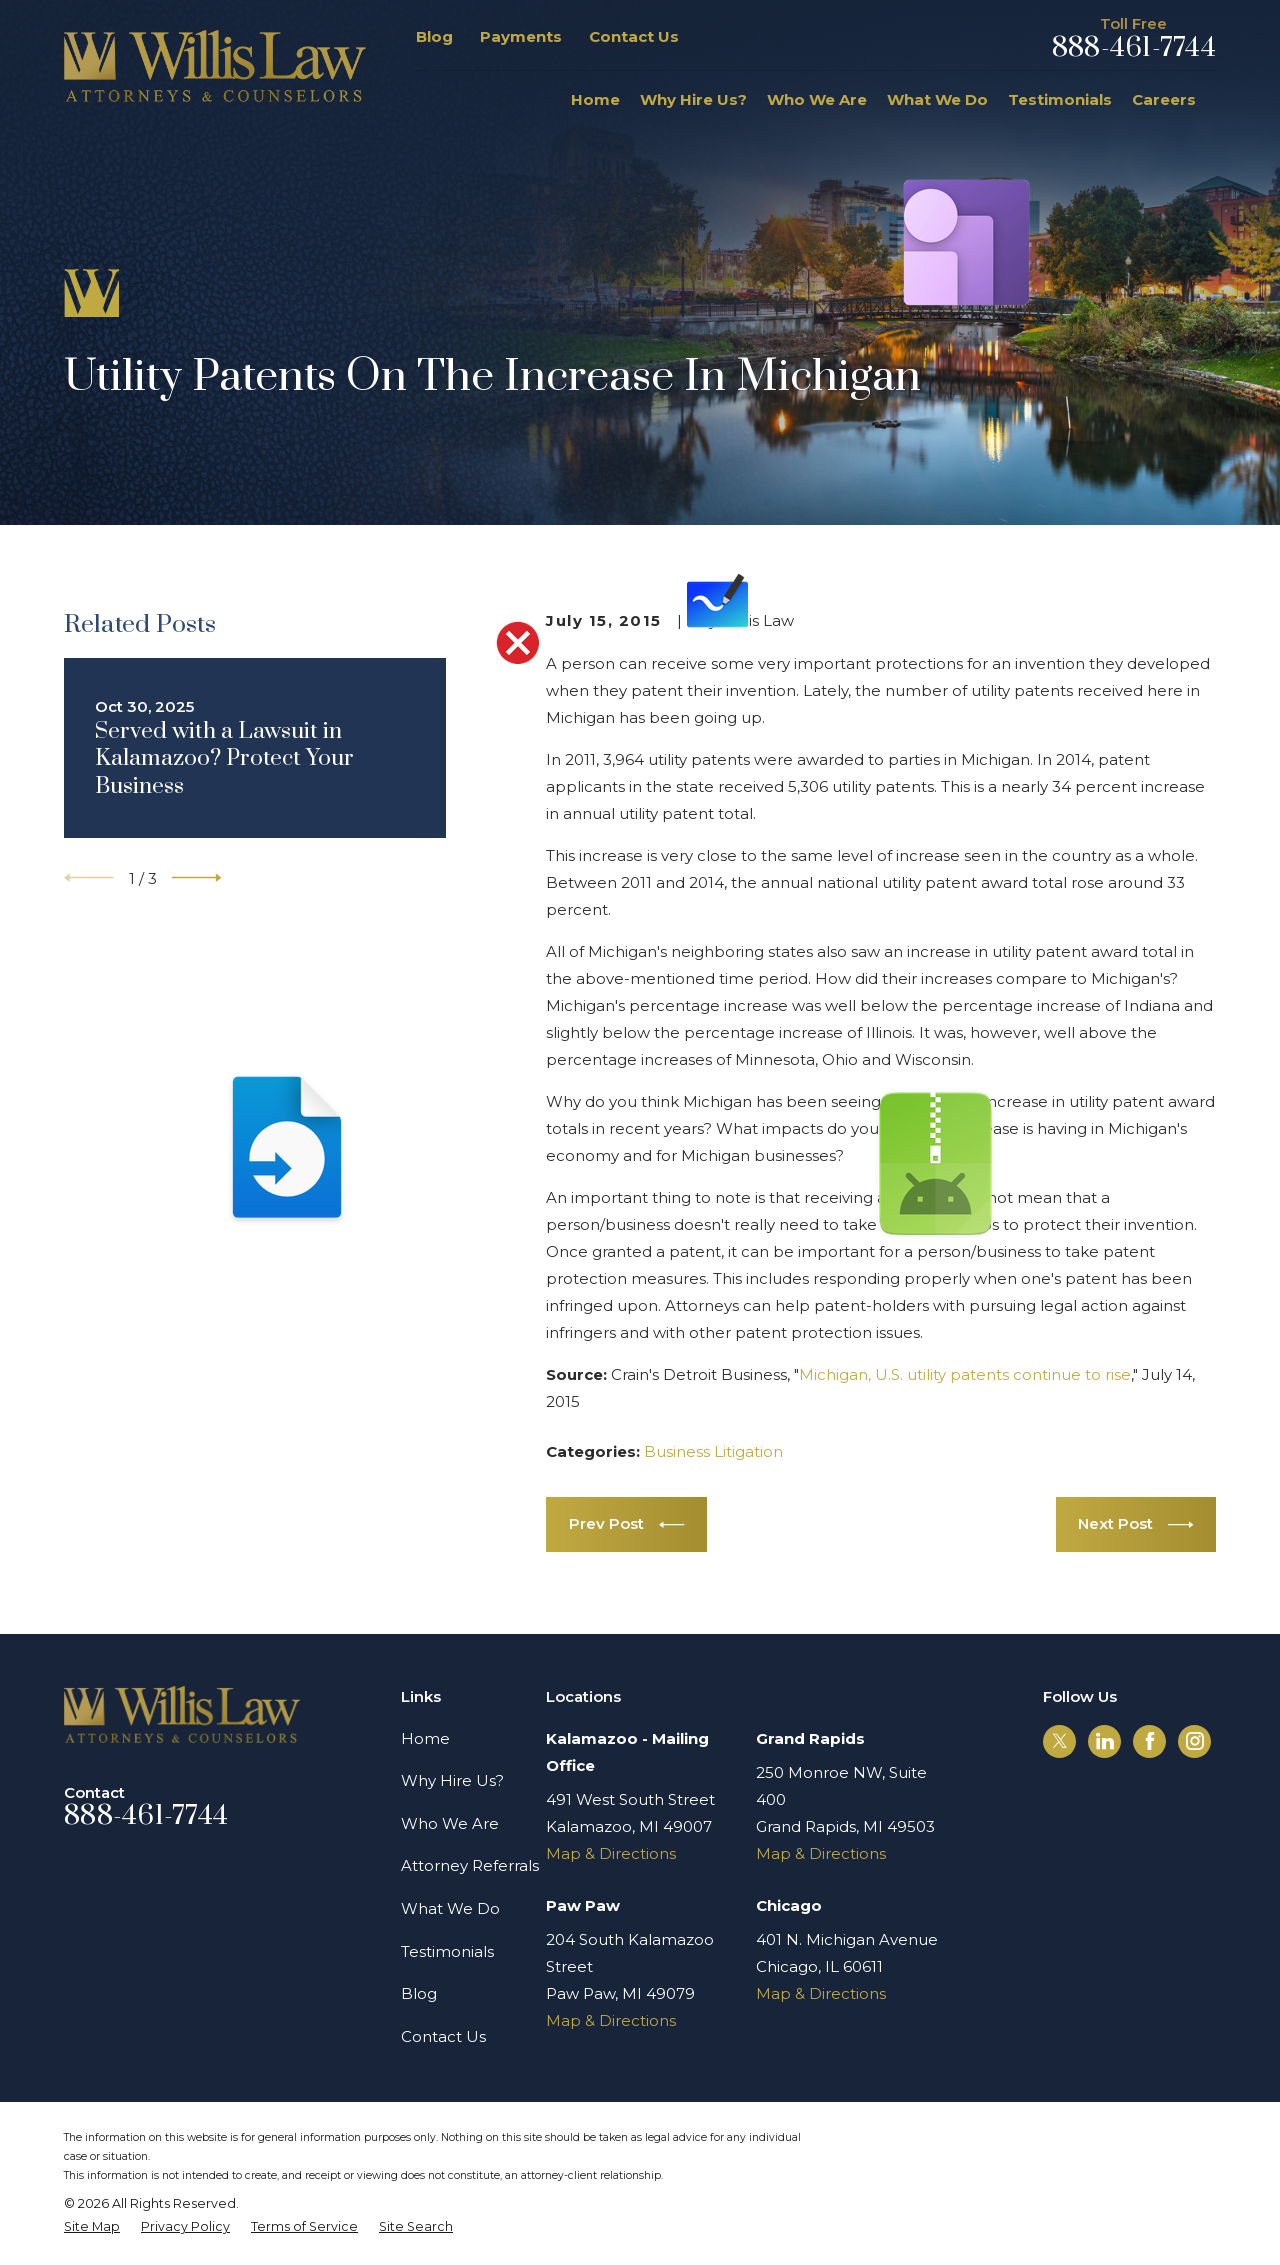  What do you see at coordinates (501, 626) in the screenshot?
I see `OneDrive sync error or cloud connection failure` at bounding box center [501, 626].